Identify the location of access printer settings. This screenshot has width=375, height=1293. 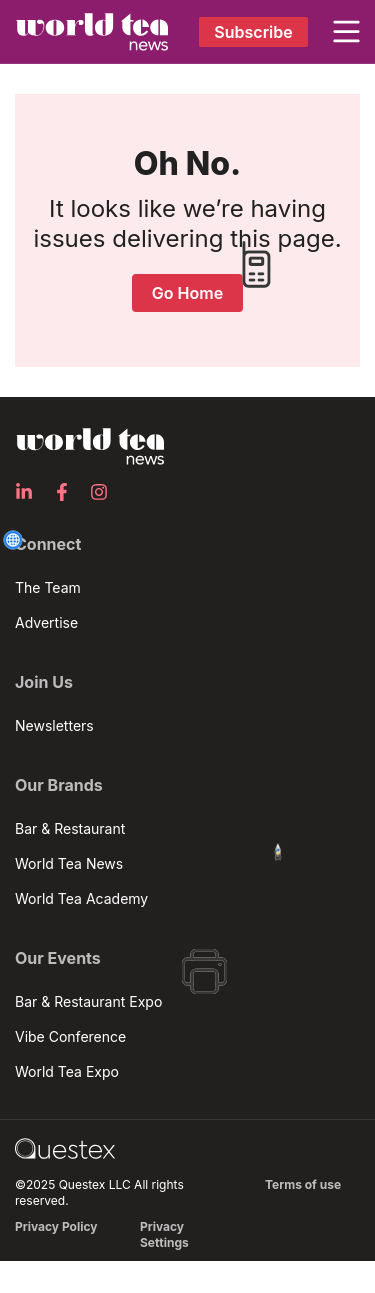
(204, 971).